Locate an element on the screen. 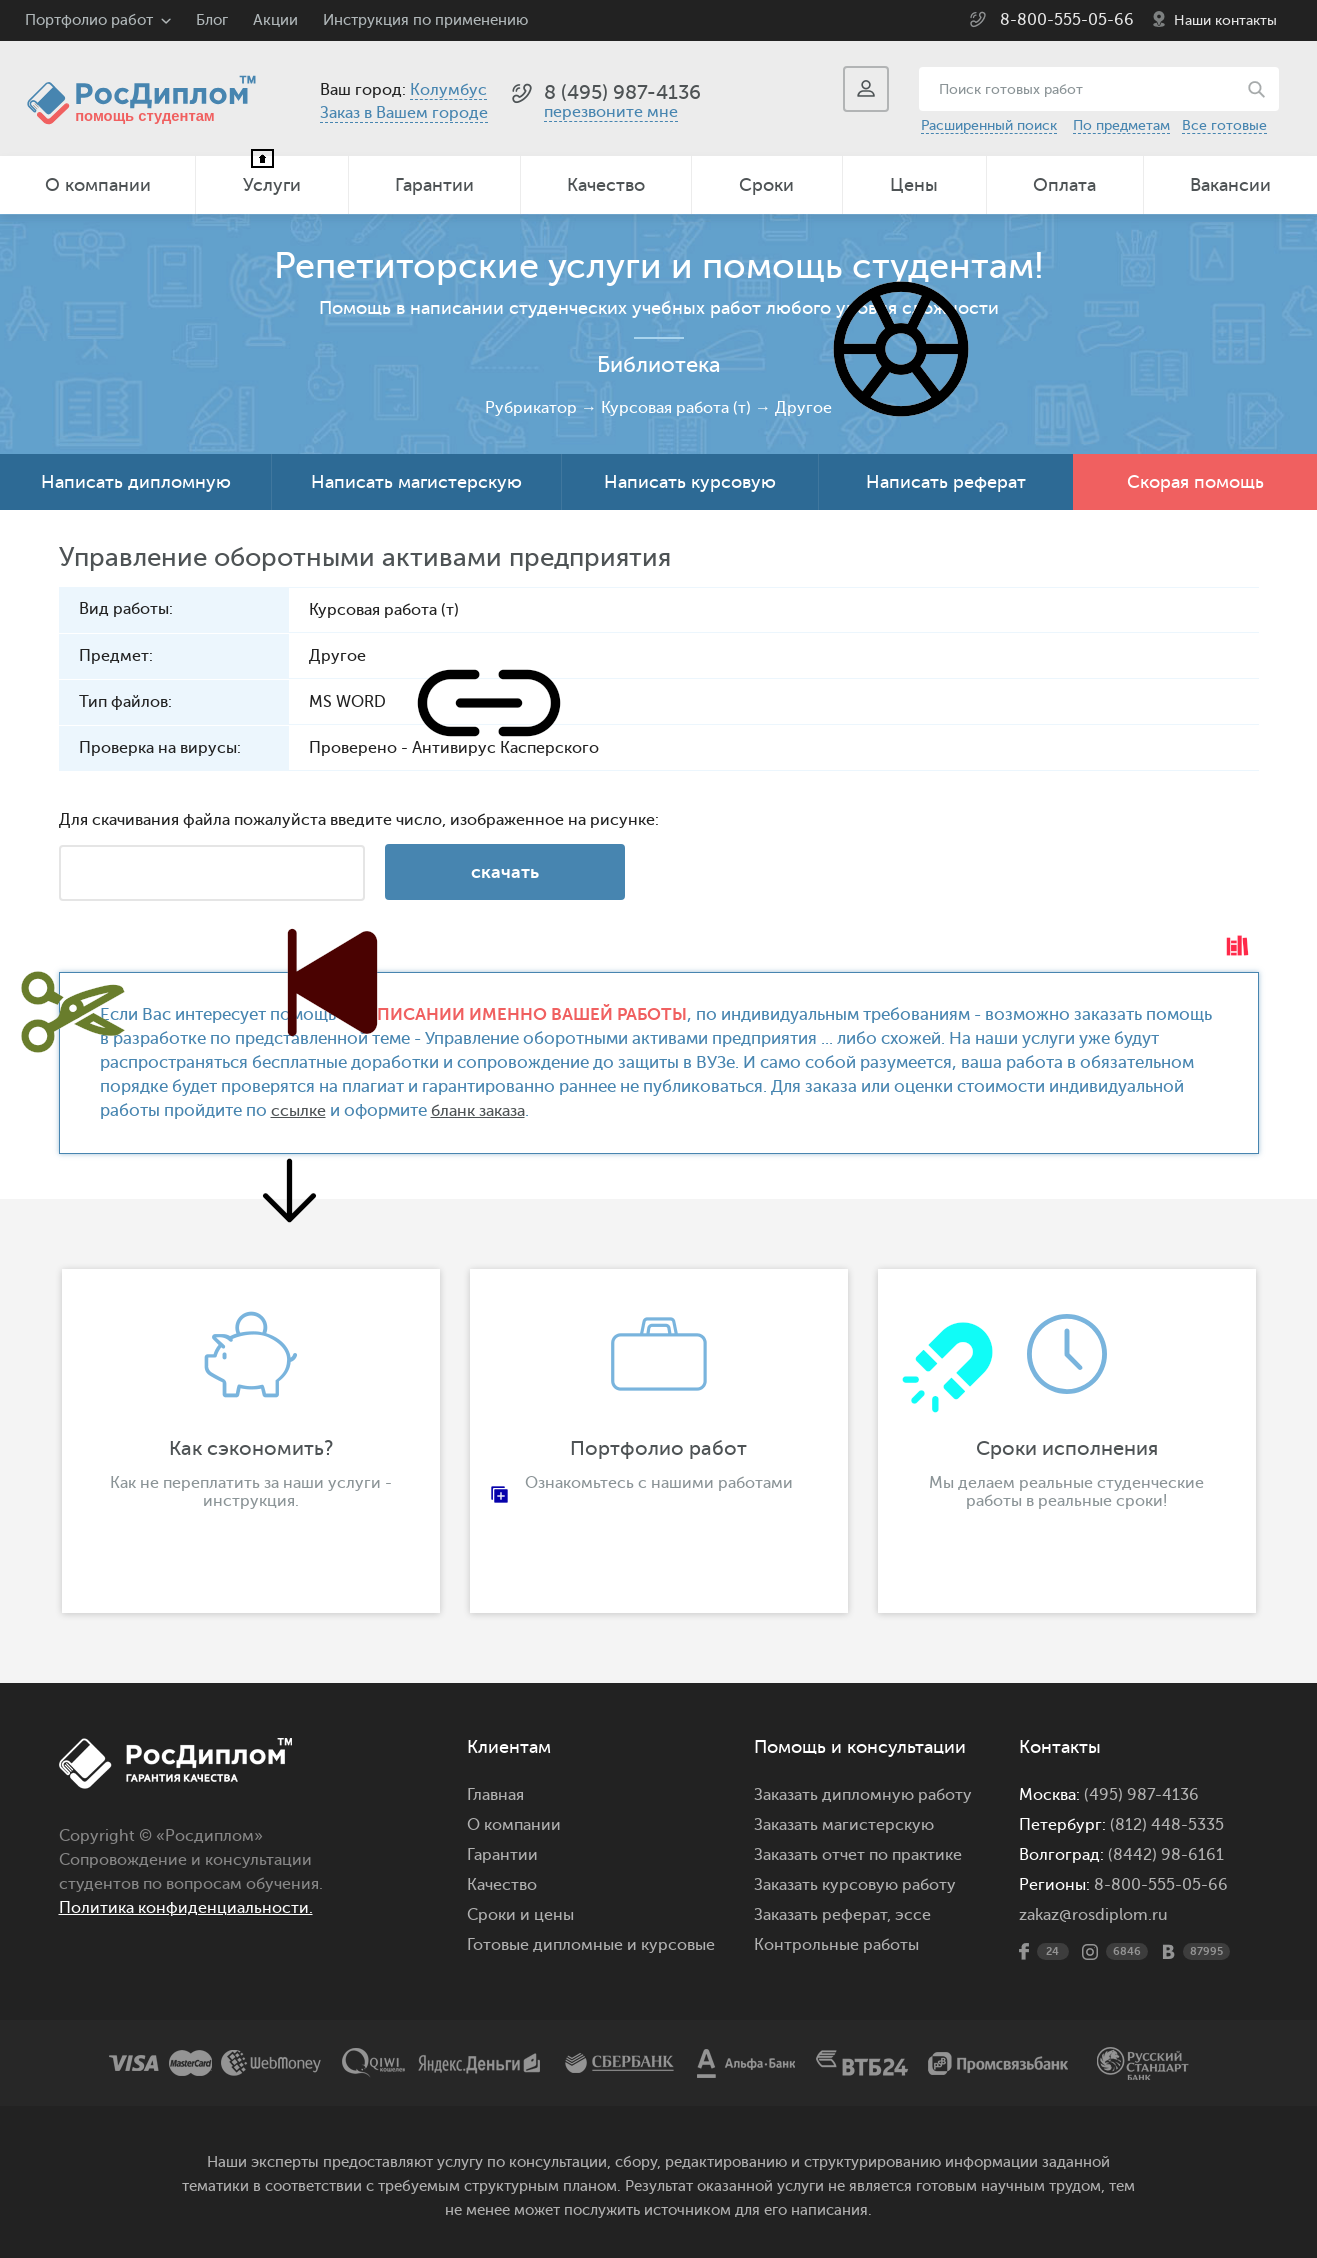  scroll down or view more content is located at coordinates (289, 1190).